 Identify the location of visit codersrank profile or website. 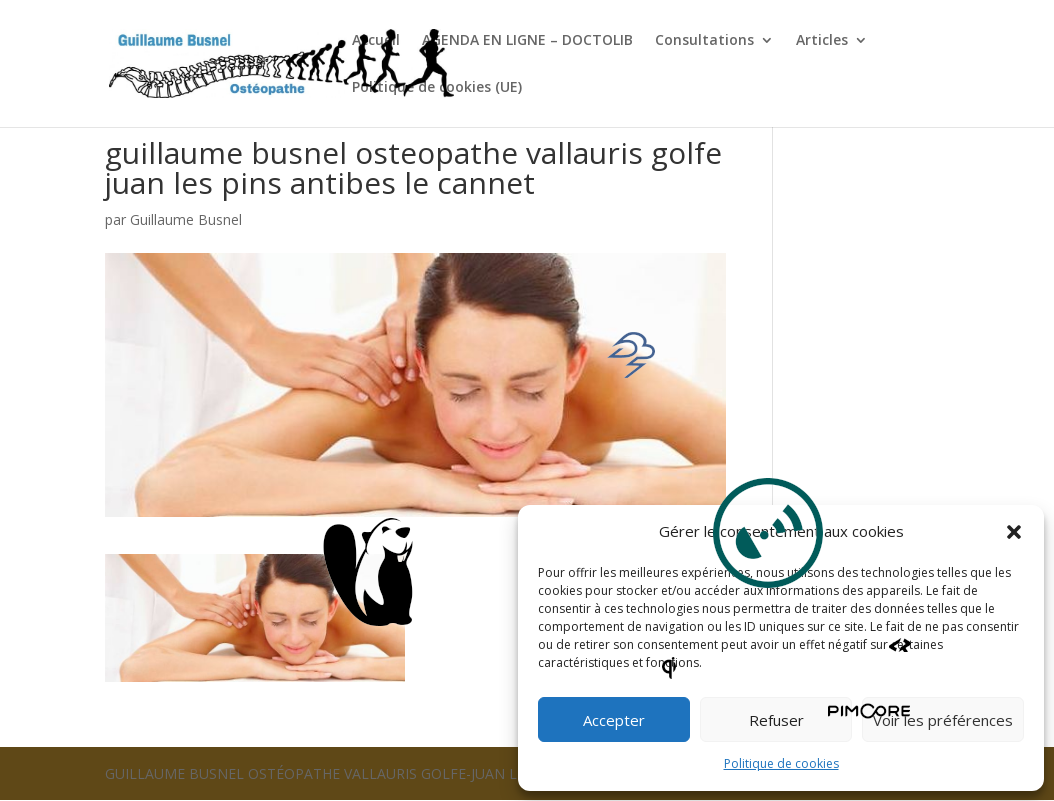
(900, 645).